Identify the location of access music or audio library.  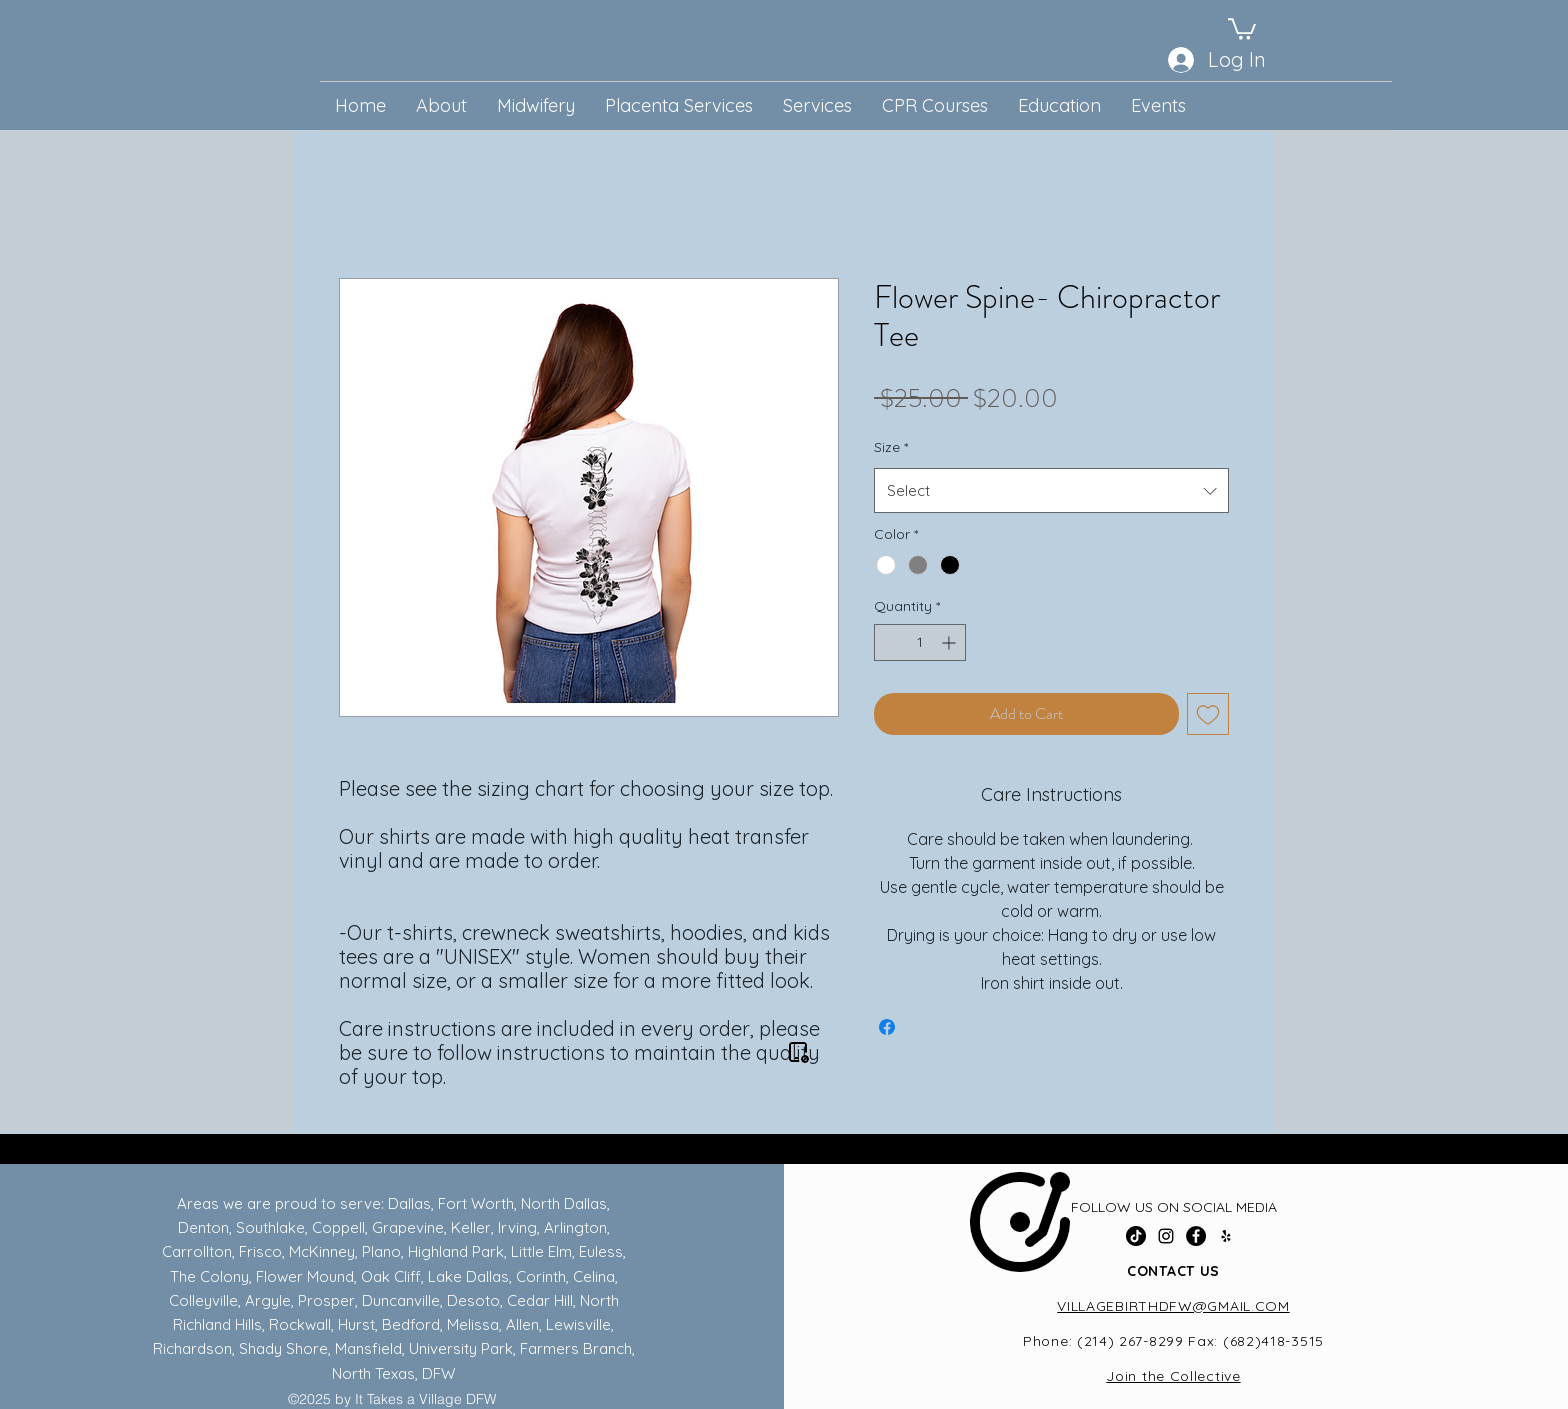
(1020, 1222).